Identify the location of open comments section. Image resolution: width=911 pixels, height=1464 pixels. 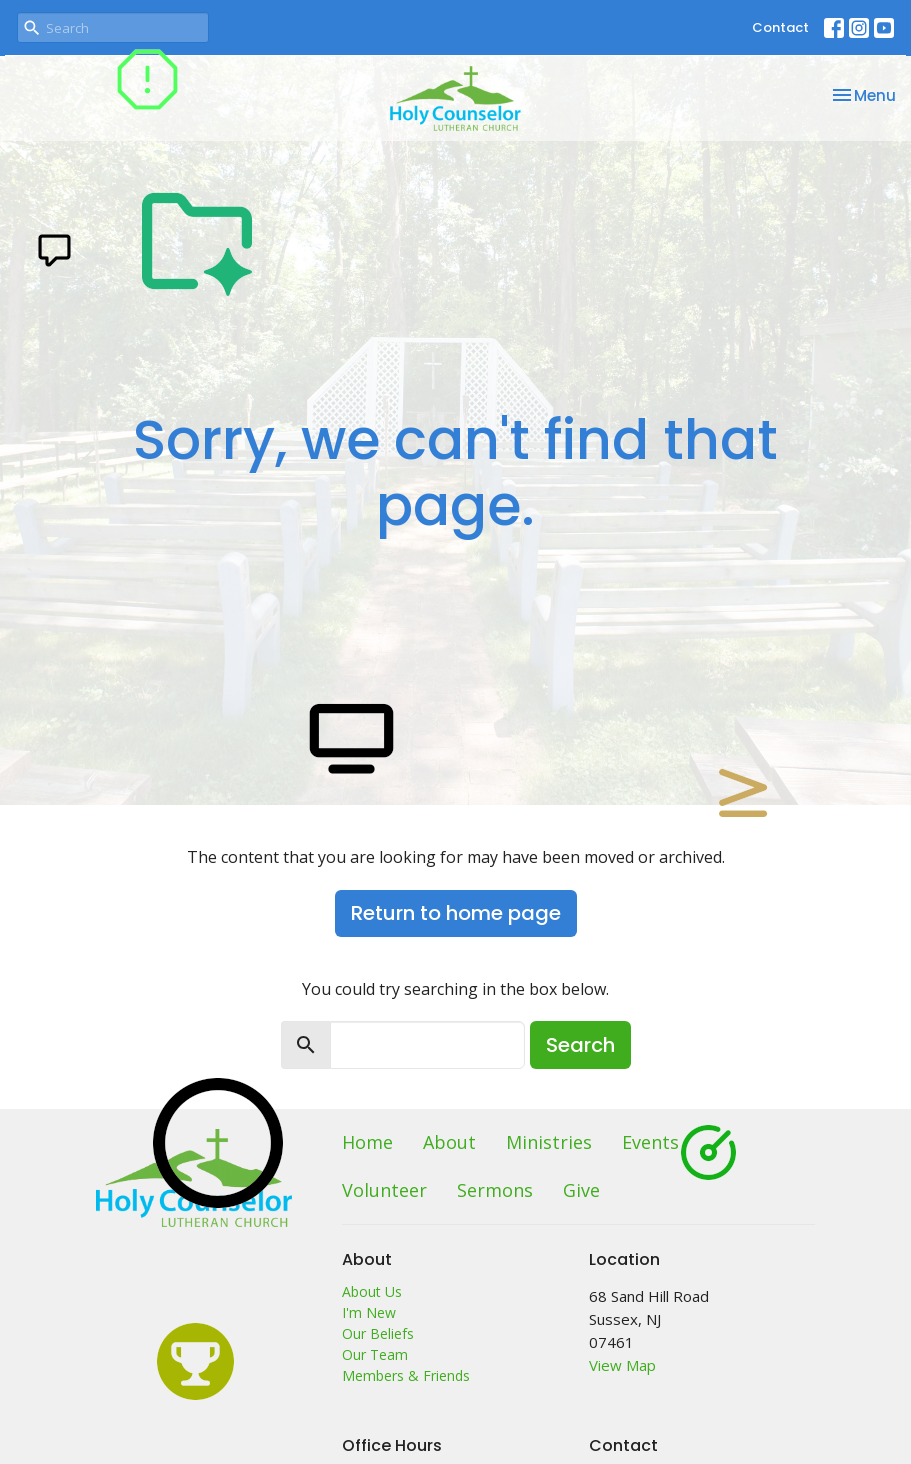
(54, 250).